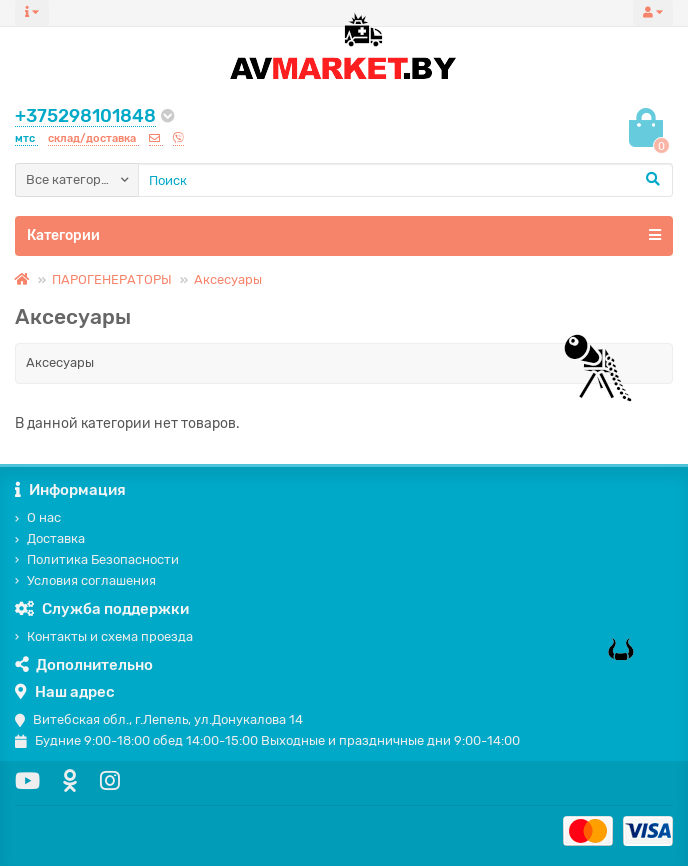 This screenshot has height=866, width=688. Describe the element at coordinates (621, 650) in the screenshot. I see `access viking or warrior-themed game content` at that location.